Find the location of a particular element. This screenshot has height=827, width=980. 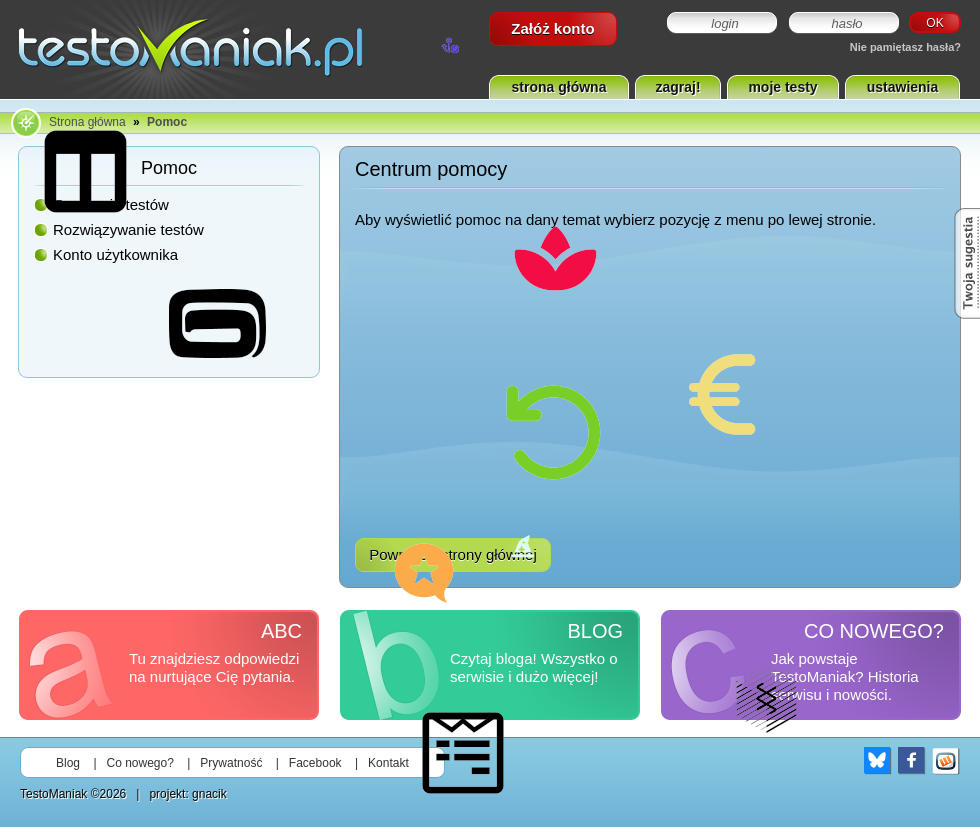

micro.blog social platform logo is located at coordinates (424, 573).